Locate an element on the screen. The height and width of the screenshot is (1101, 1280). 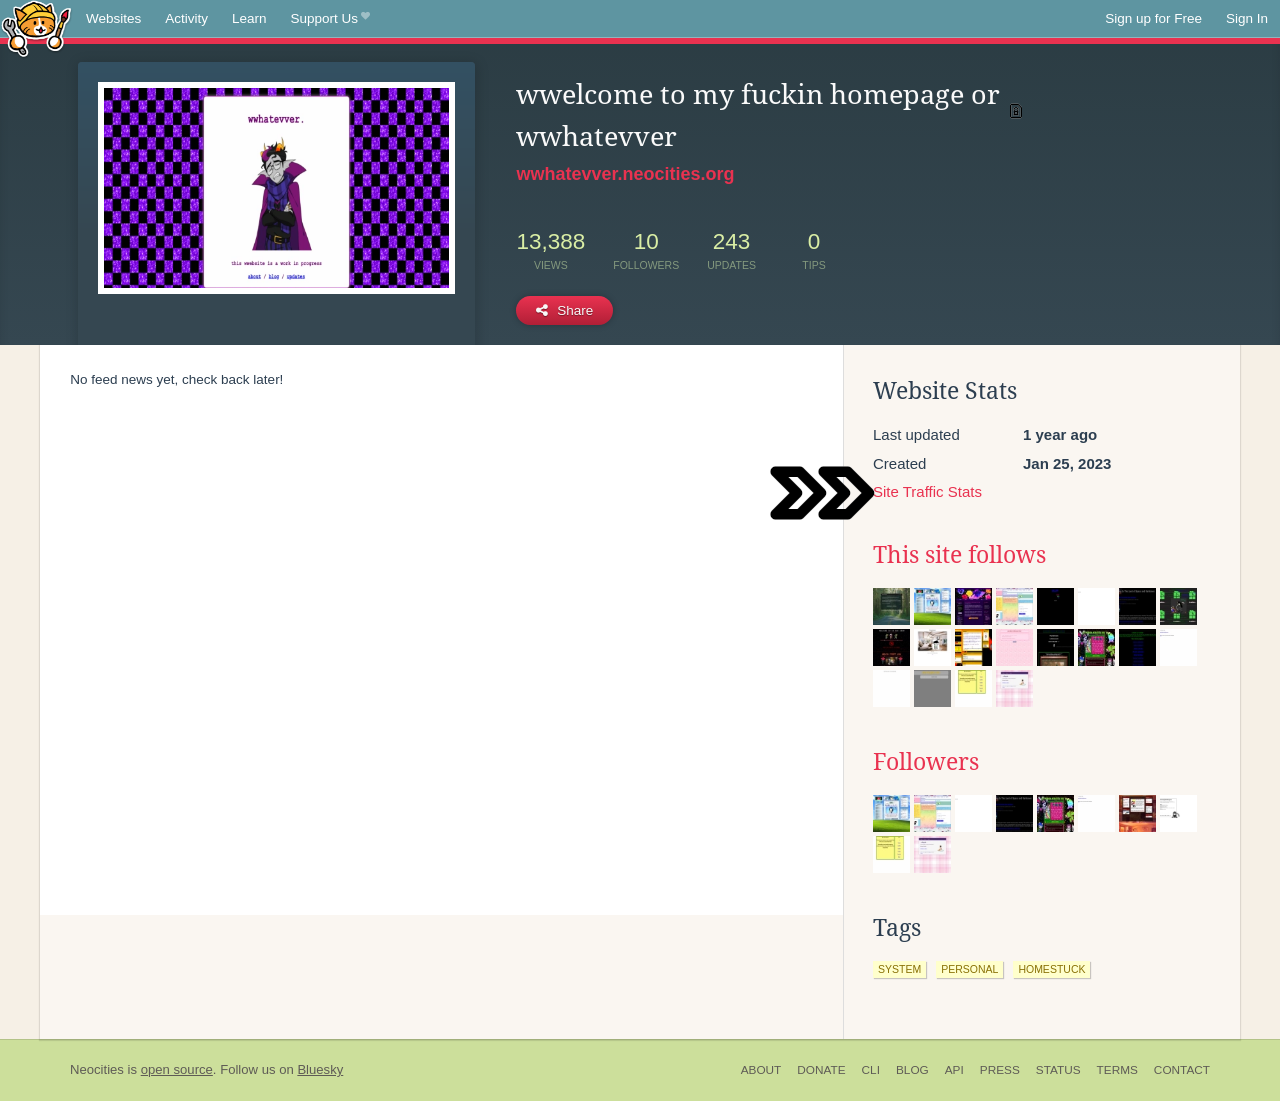
view certified or verified document is located at coordinates (1016, 111).